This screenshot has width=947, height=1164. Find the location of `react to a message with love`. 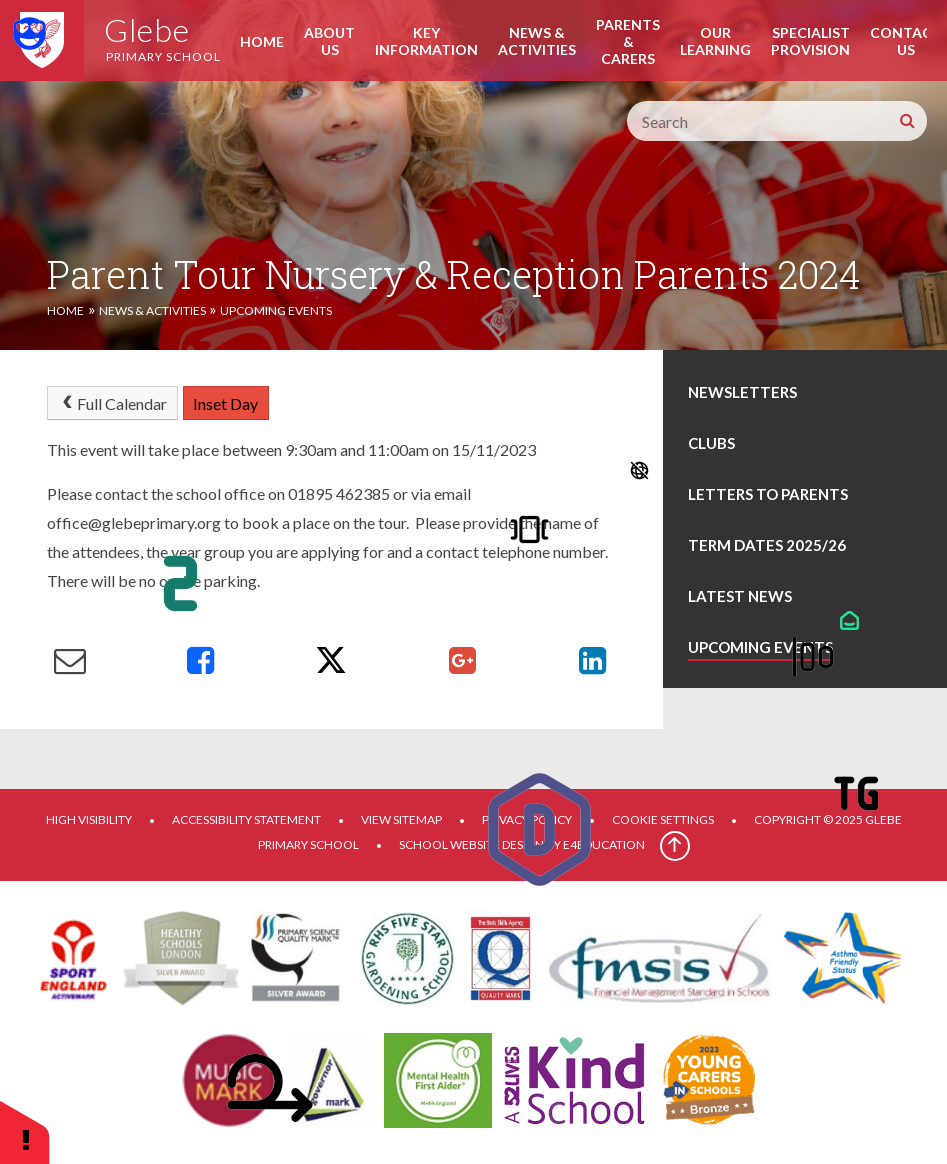

react to a message with love is located at coordinates (29, 33).